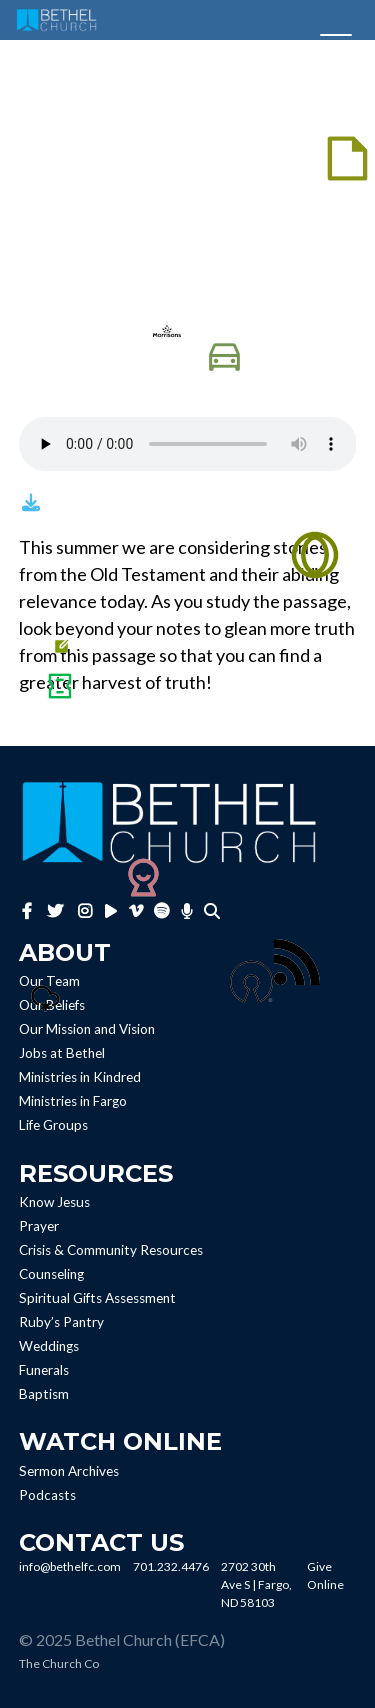  What do you see at coordinates (167, 331) in the screenshot?
I see `morrisons supermarket app or website` at bounding box center [167, 331].